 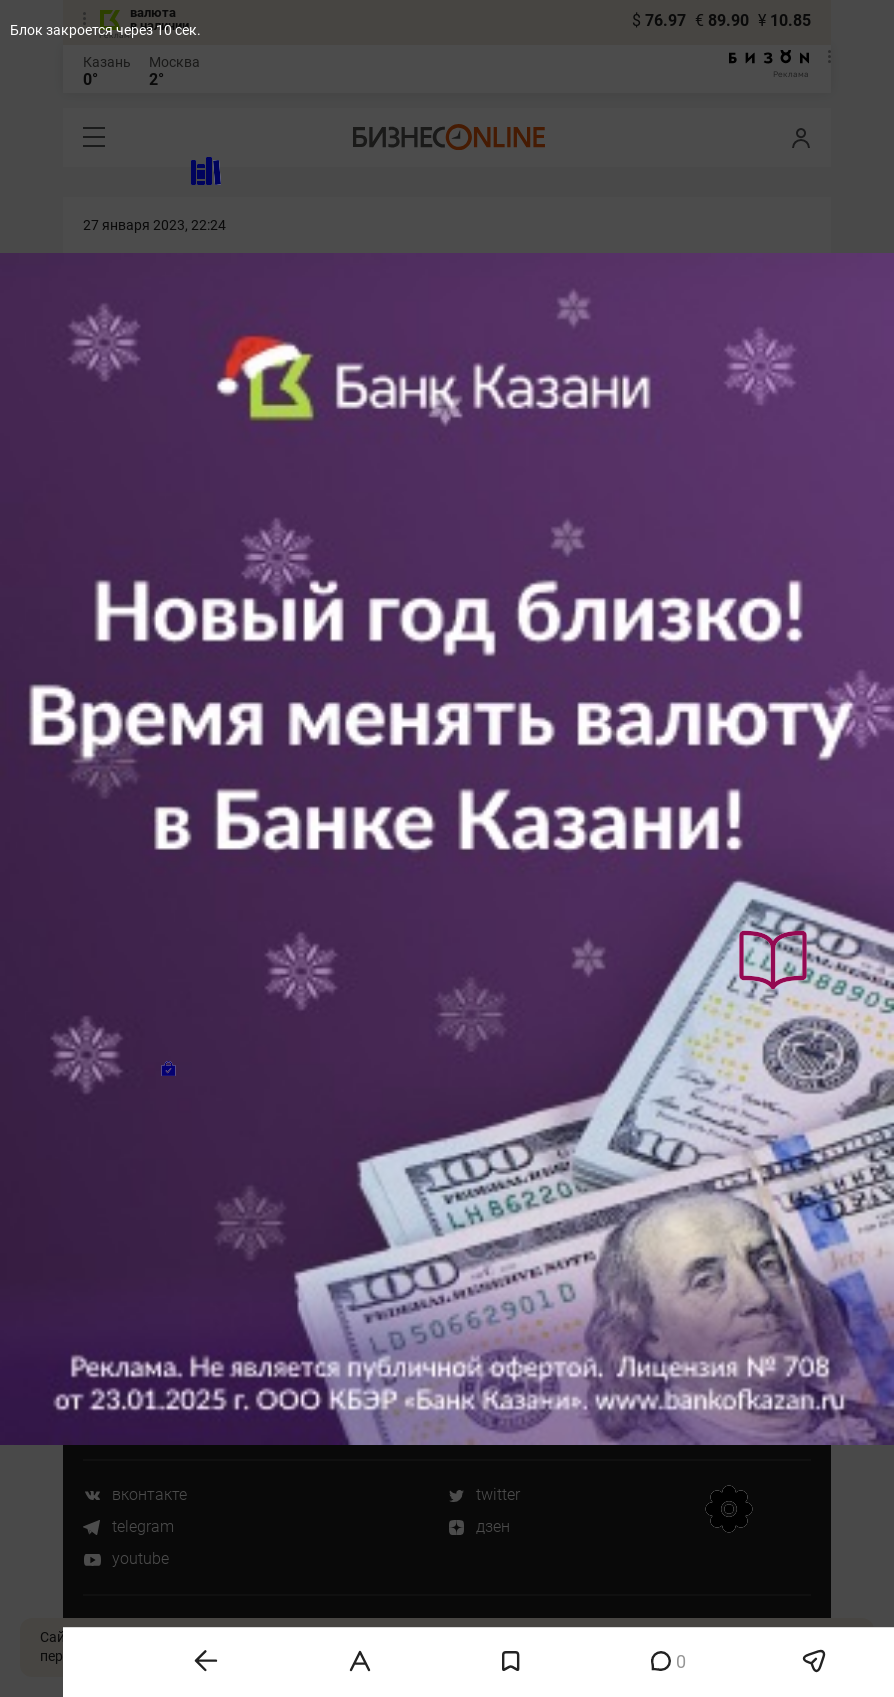 I want to click on access your saved books or media library, so click(x=206, y=171).